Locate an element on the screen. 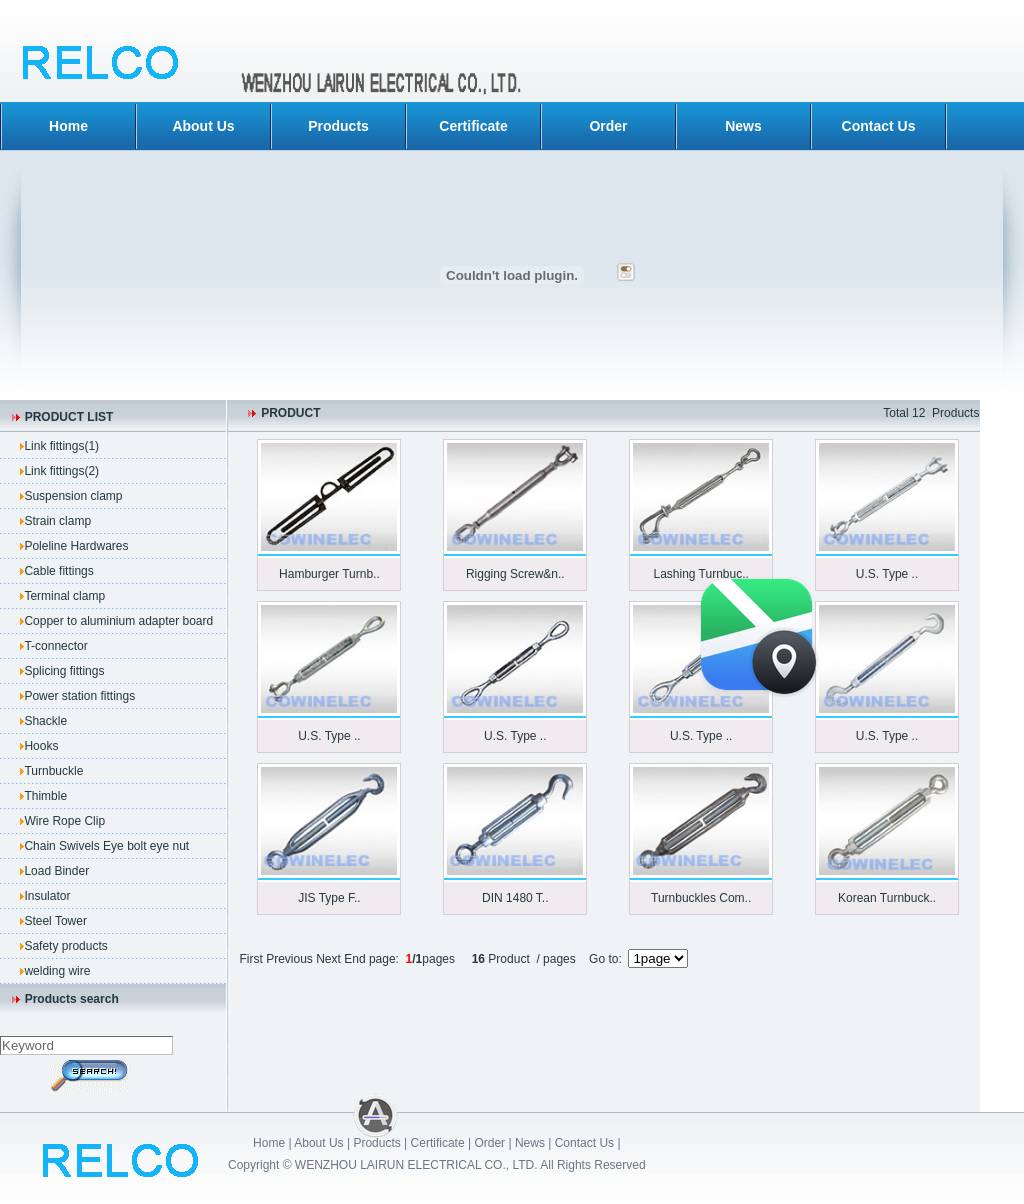 This screenshot has height=1204, width=1024. open Google Maps is located at coordinates (756, 634).